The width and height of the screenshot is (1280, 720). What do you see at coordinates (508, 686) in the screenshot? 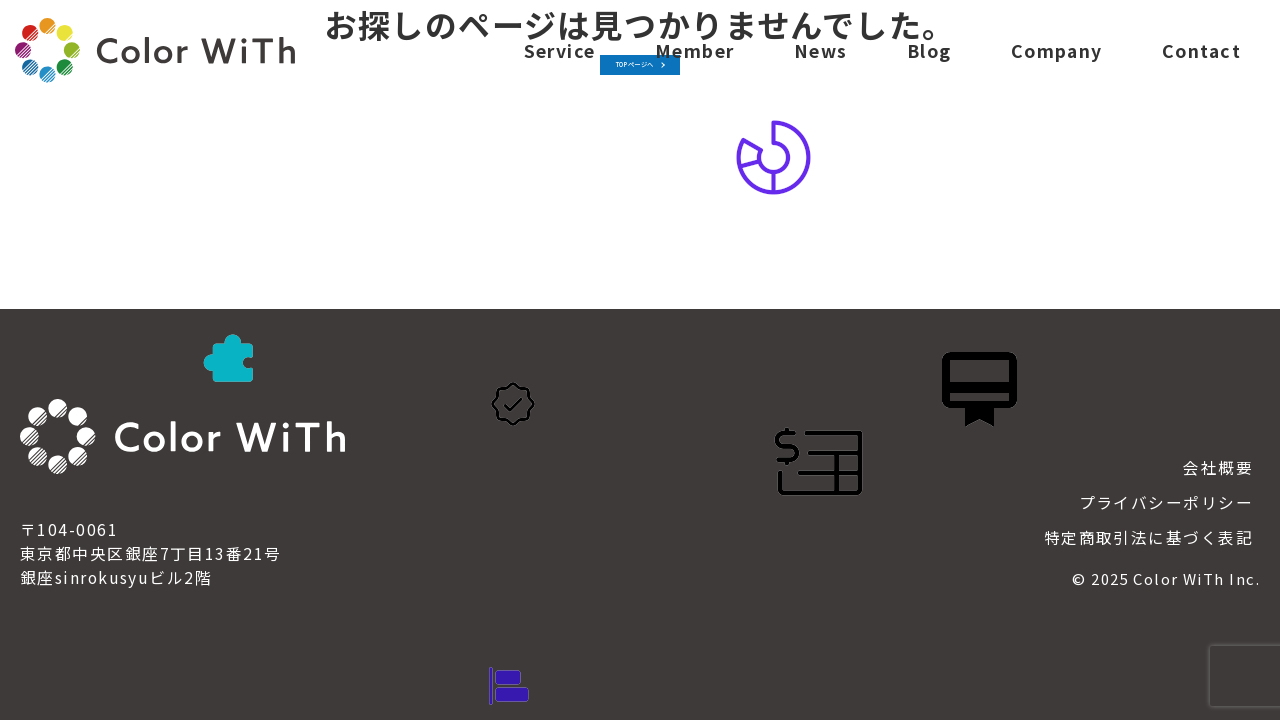
I see `align content to the left` at bounding box center [508, 686].